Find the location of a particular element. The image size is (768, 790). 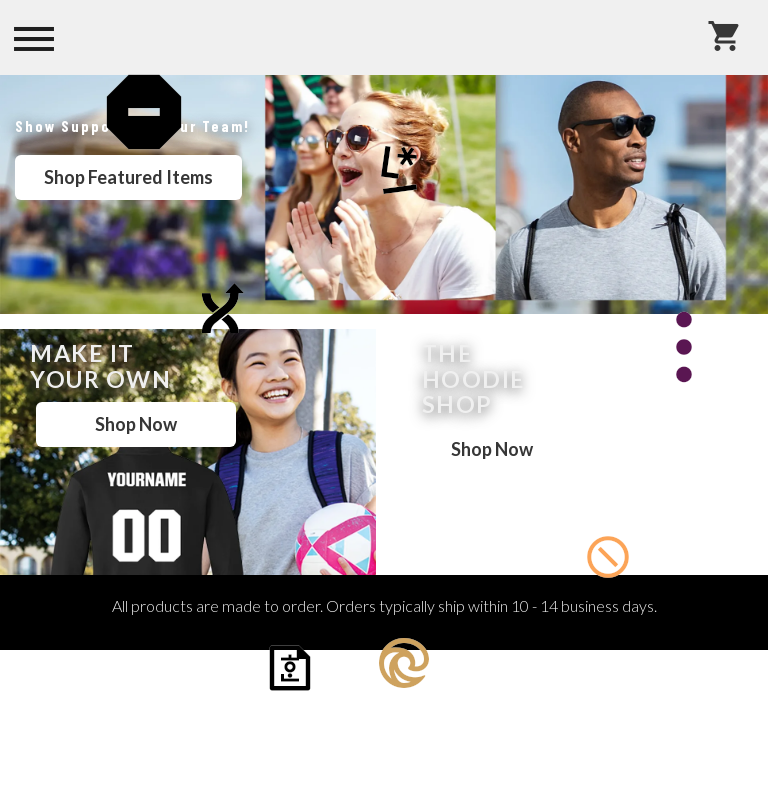

indicates a blocked or prohibited action is located at coordinates (608, 557).